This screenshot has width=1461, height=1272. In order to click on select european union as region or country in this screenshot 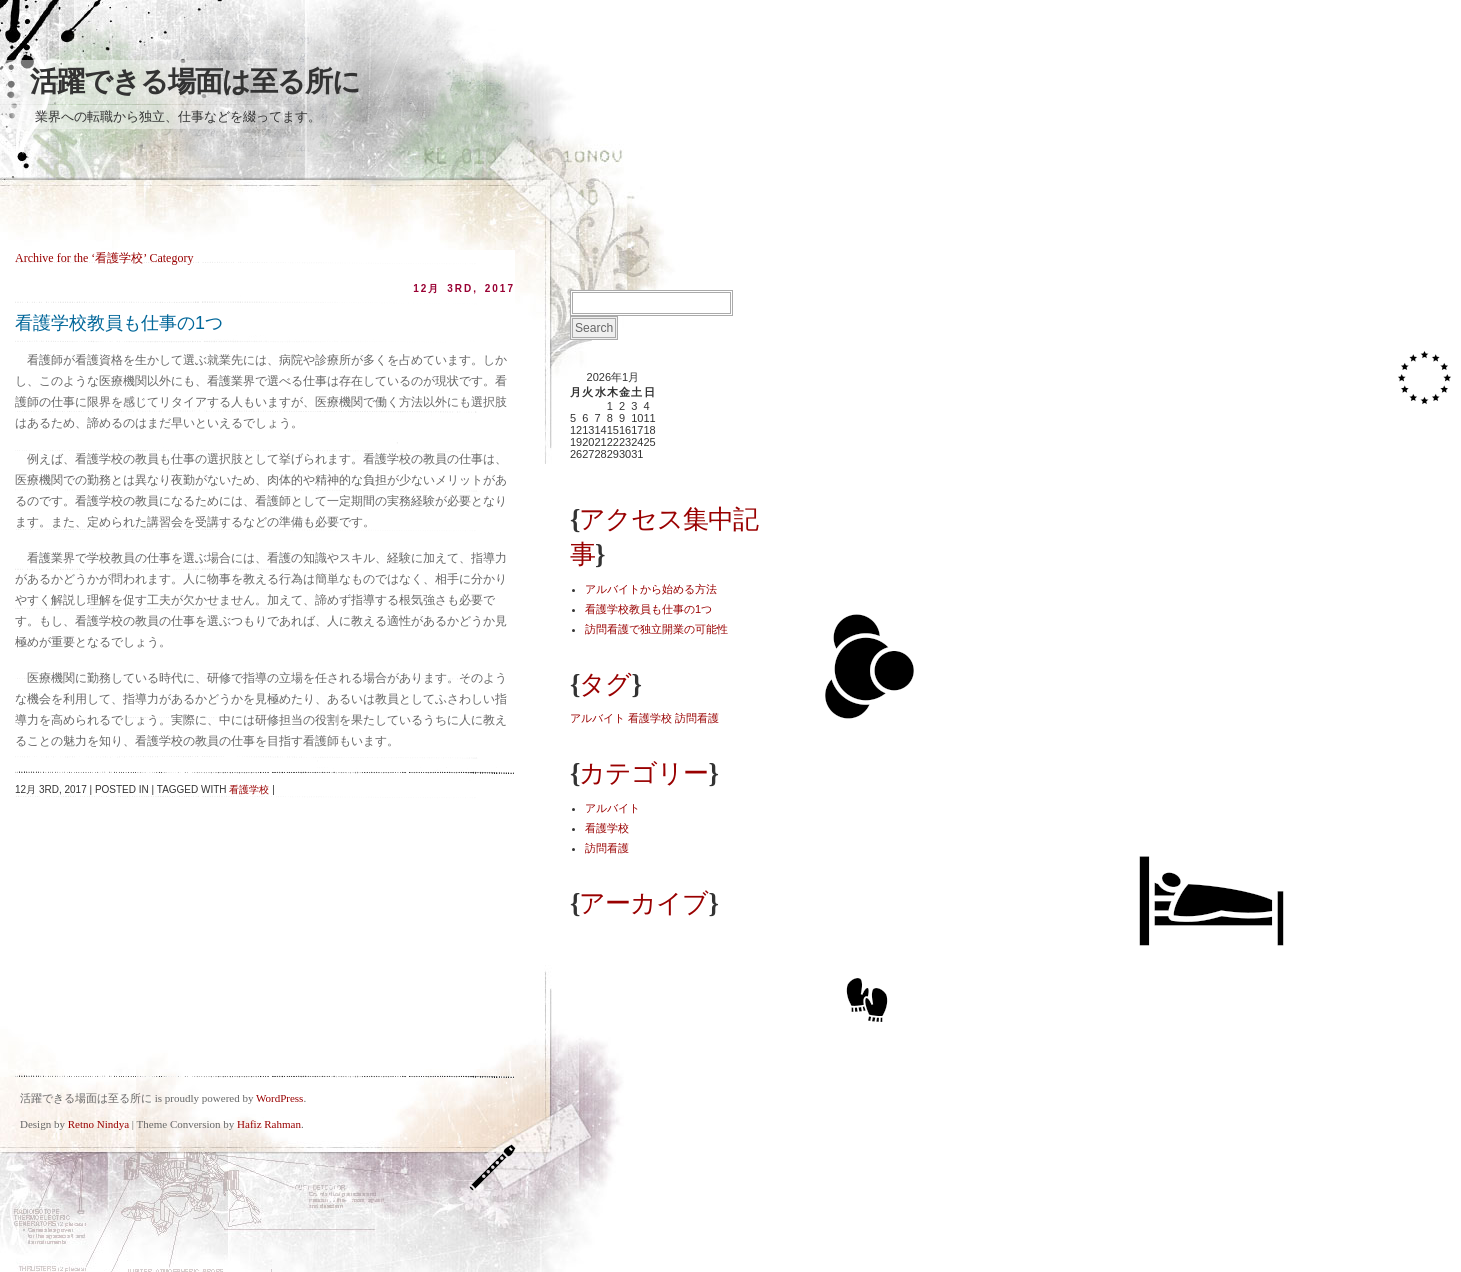, I will do `click(1424, 377)`.